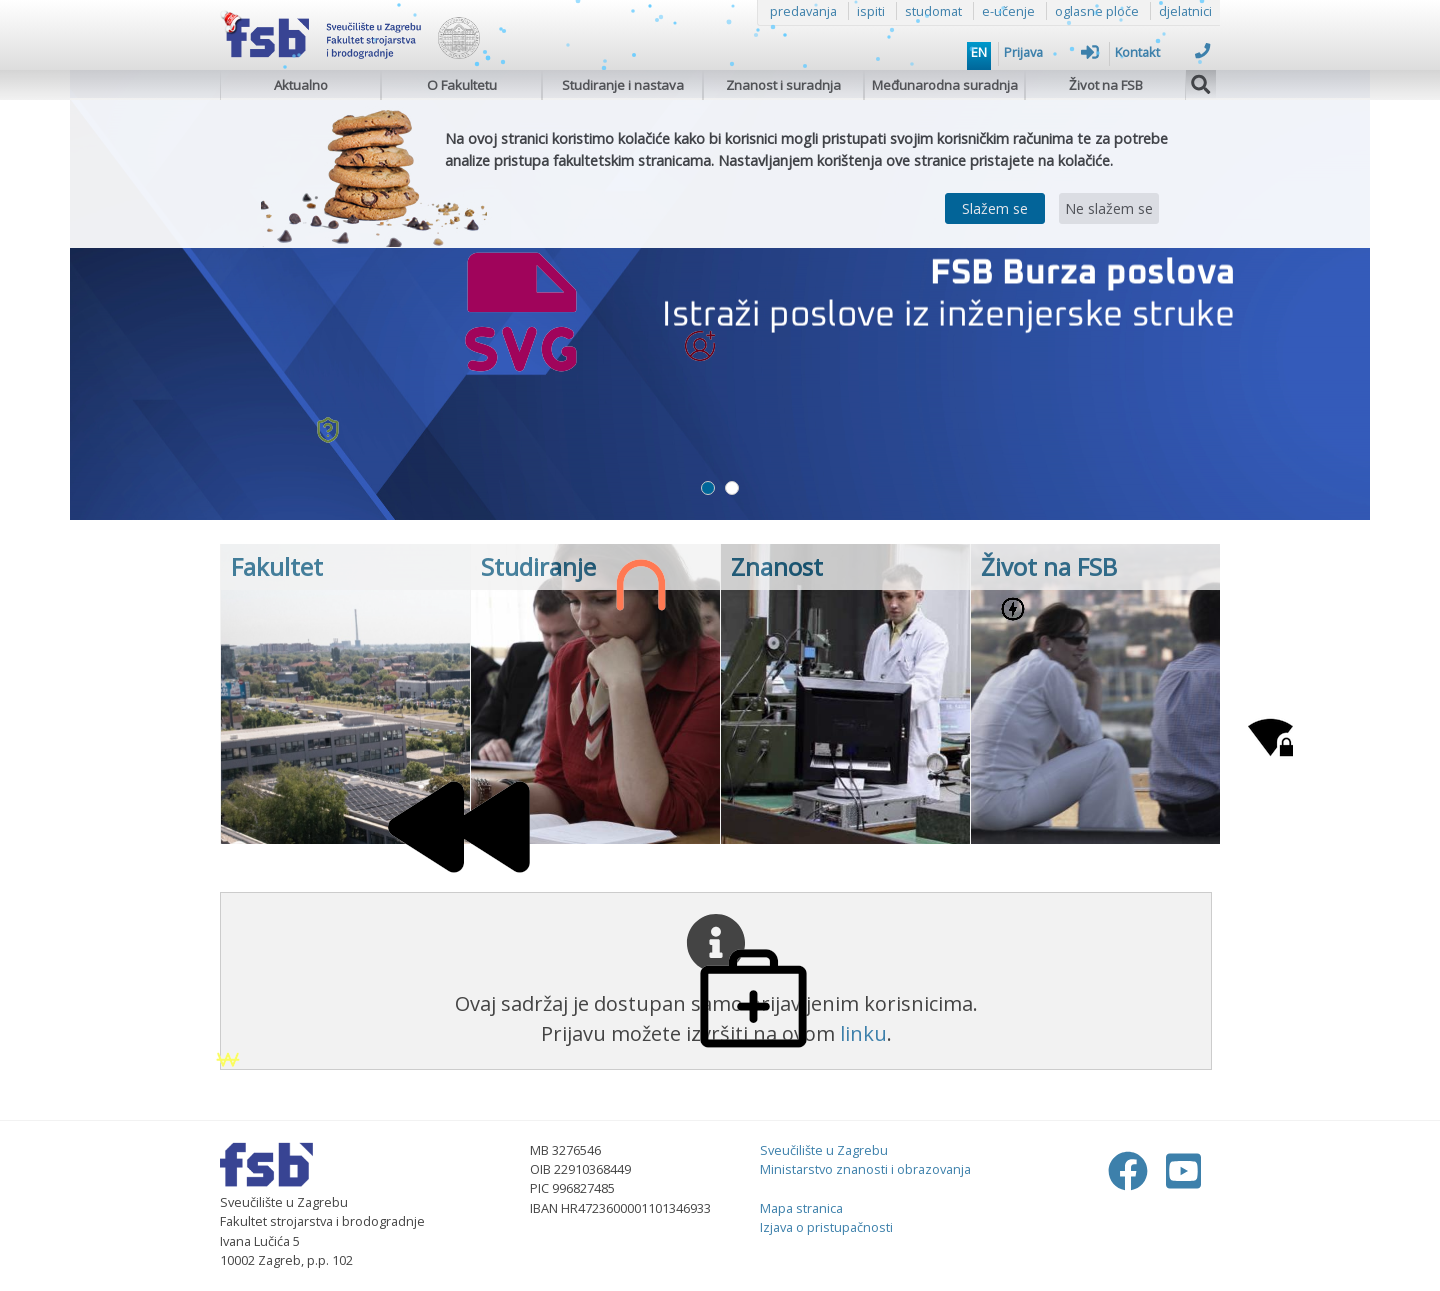 Image resolution: width=1440 pixels, height=1291 pixels. I want to click on add a new user or contact, so click(700, 346).